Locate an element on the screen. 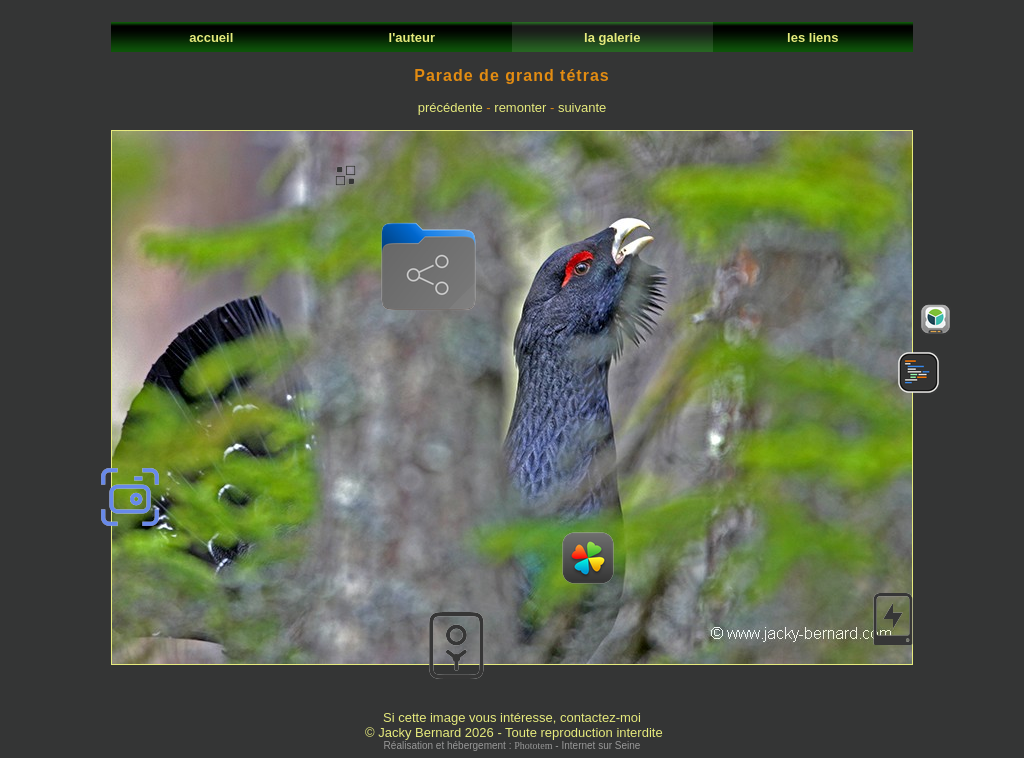 The height and width of the screenshot is (758, 1024). open your public shared folder is located at coordinates (428, 266).